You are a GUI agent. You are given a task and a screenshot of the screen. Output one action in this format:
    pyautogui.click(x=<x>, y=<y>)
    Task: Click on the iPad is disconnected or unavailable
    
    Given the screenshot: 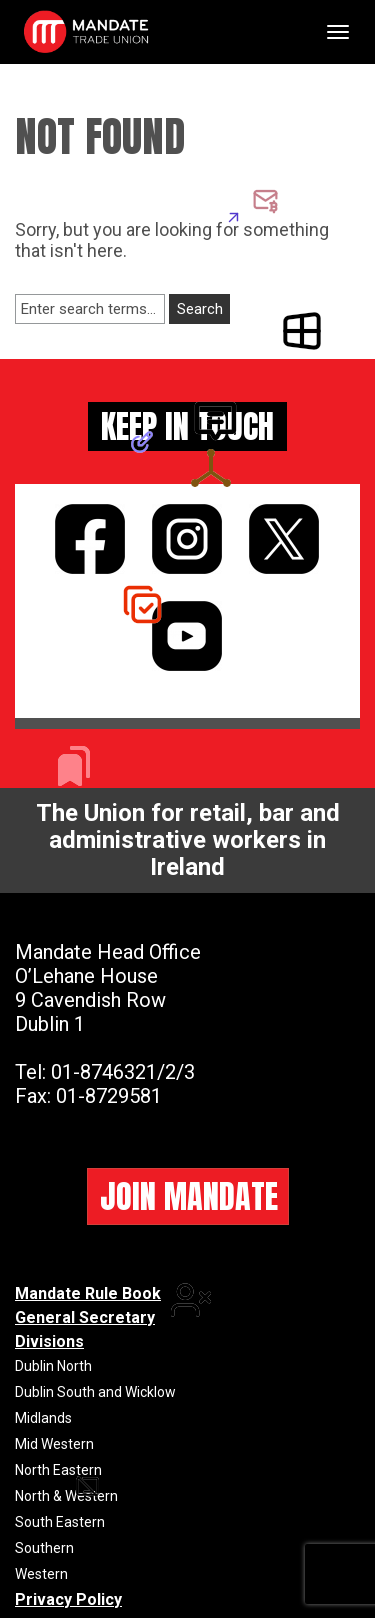 What is the action you would take?
    pyautogui.click(x=87, y=1486)
    